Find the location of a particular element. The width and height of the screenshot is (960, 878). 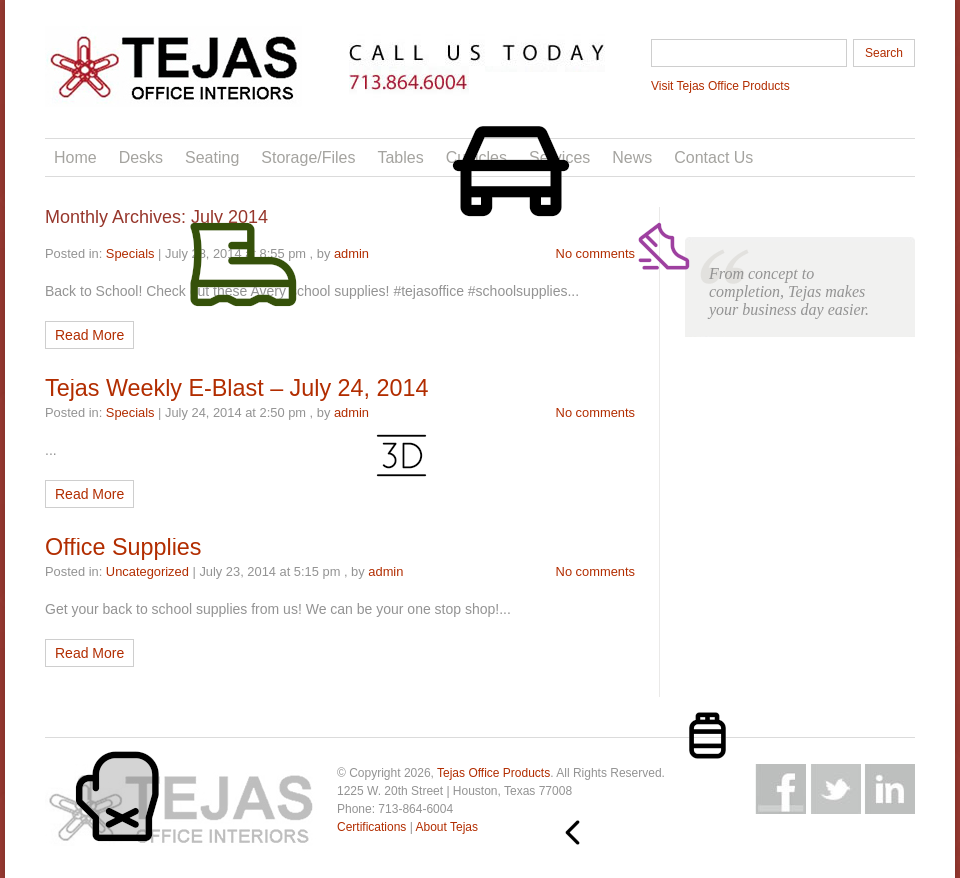

view or manage stored items is located at coordinates (707, 735).